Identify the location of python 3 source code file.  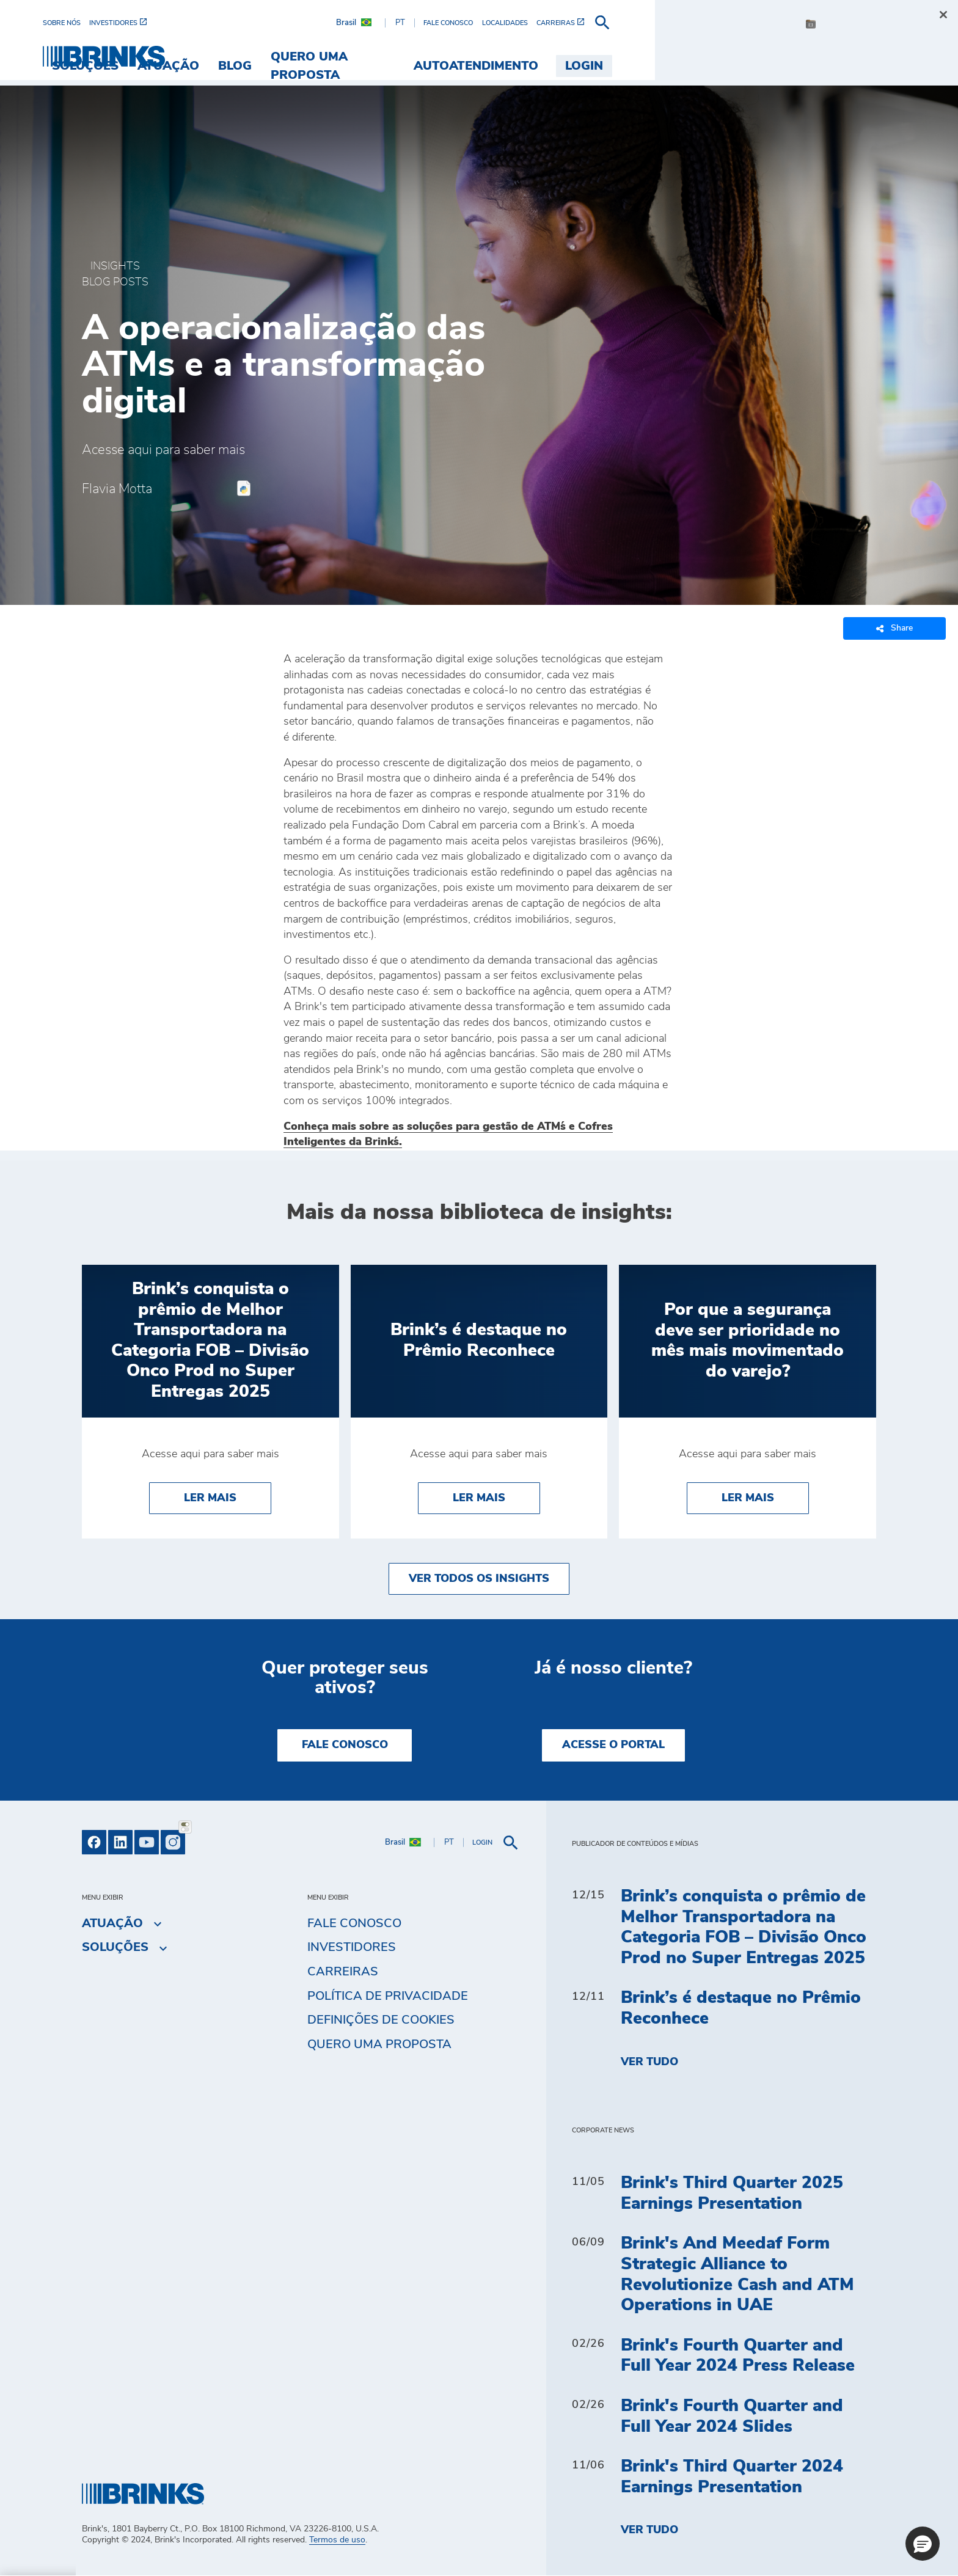
(244, 488).